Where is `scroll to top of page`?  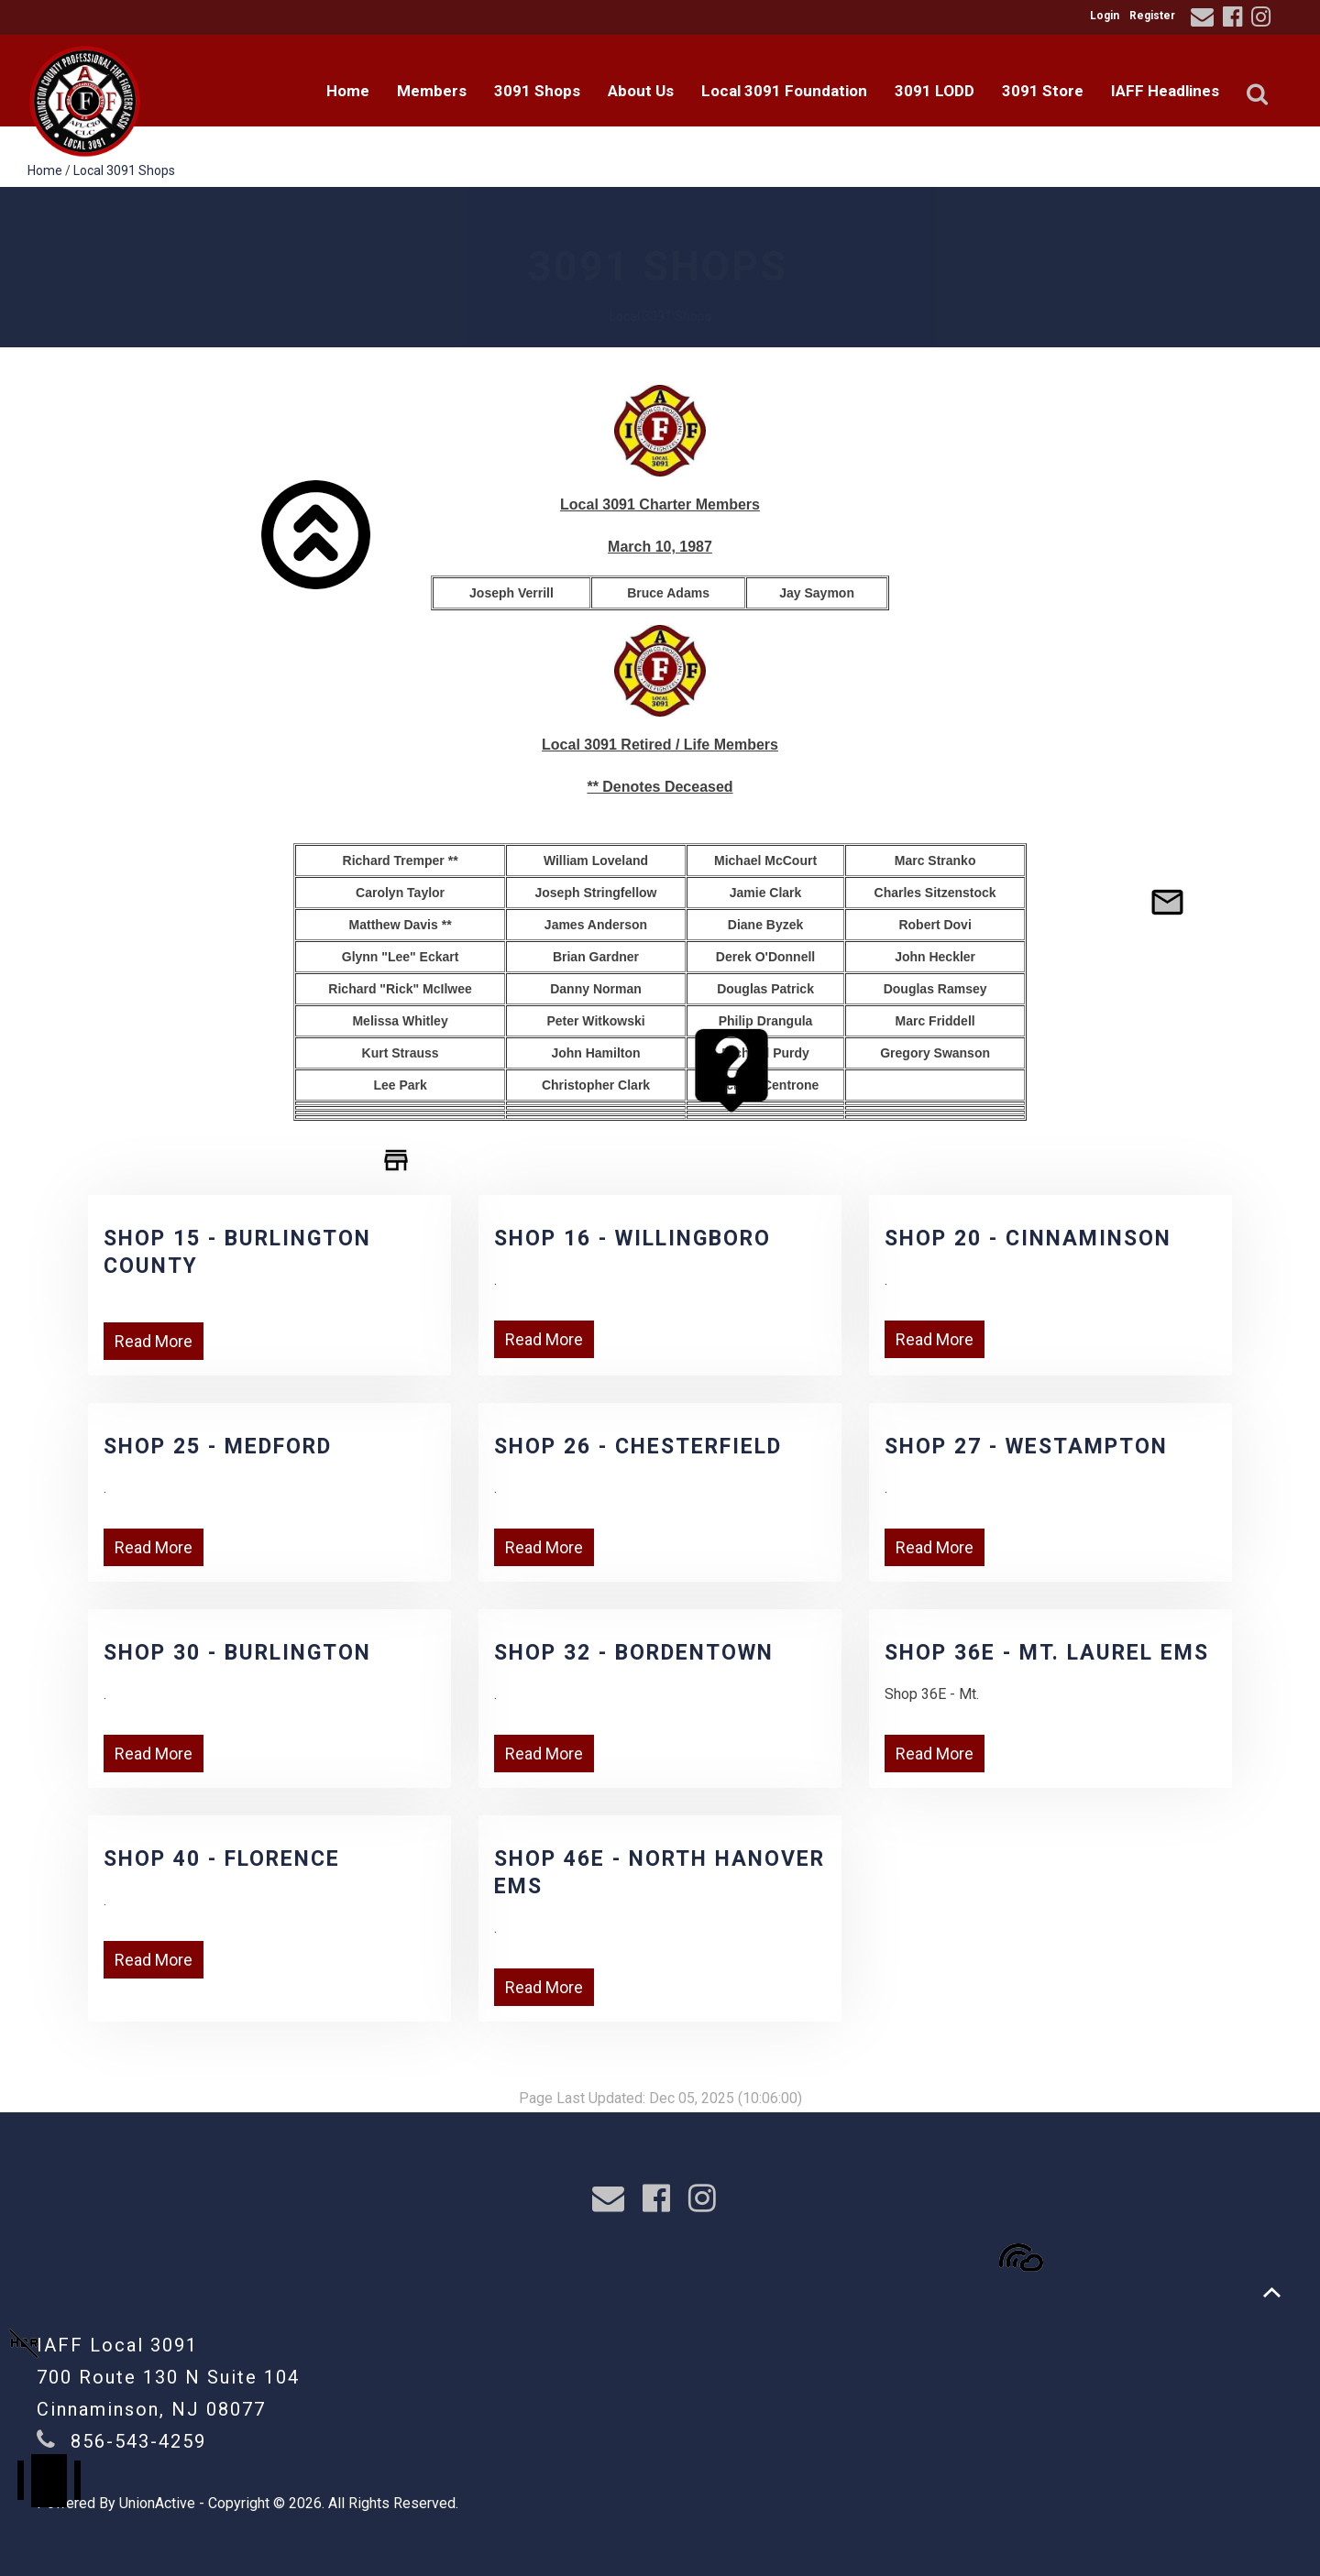
scroll to top of page is located at coordinates (315, 534).